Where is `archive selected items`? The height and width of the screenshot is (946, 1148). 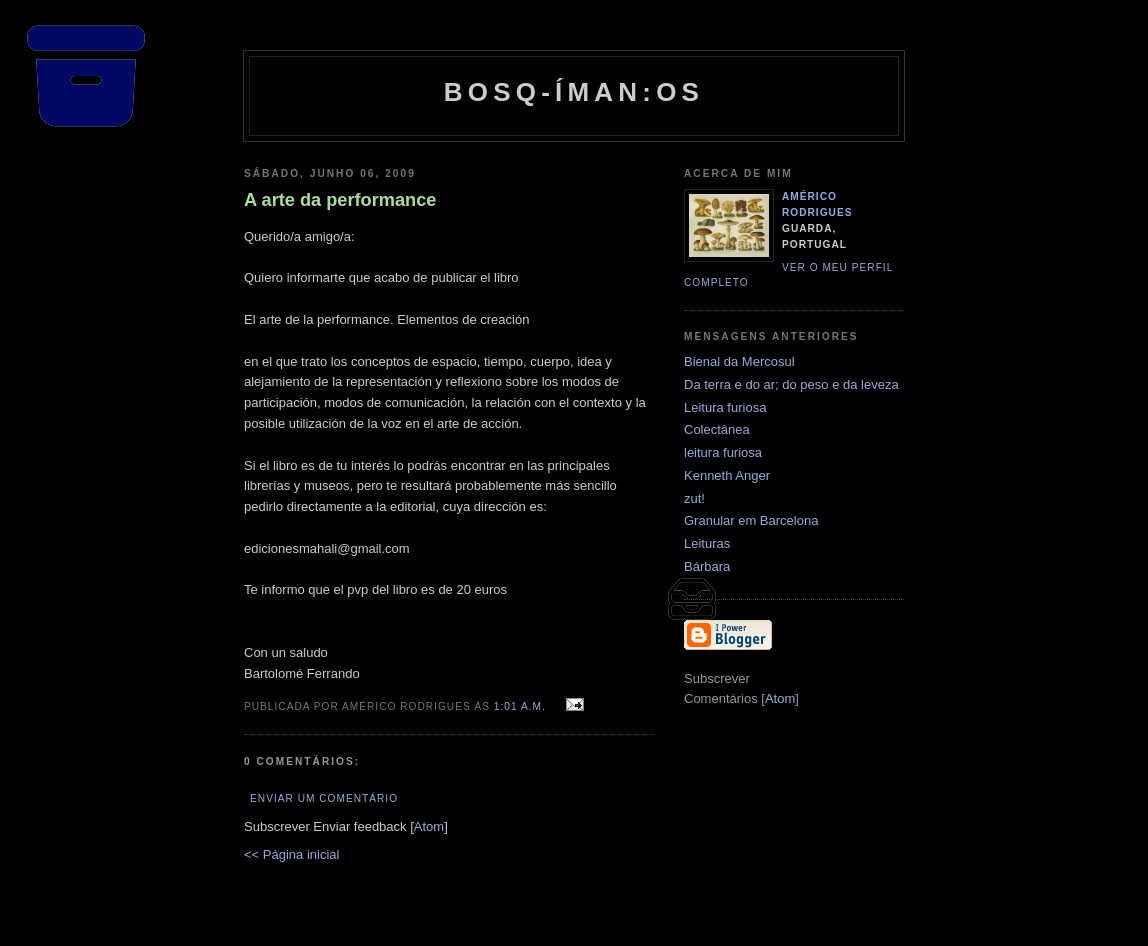
archive selected items is located at coordinates (86, 76).